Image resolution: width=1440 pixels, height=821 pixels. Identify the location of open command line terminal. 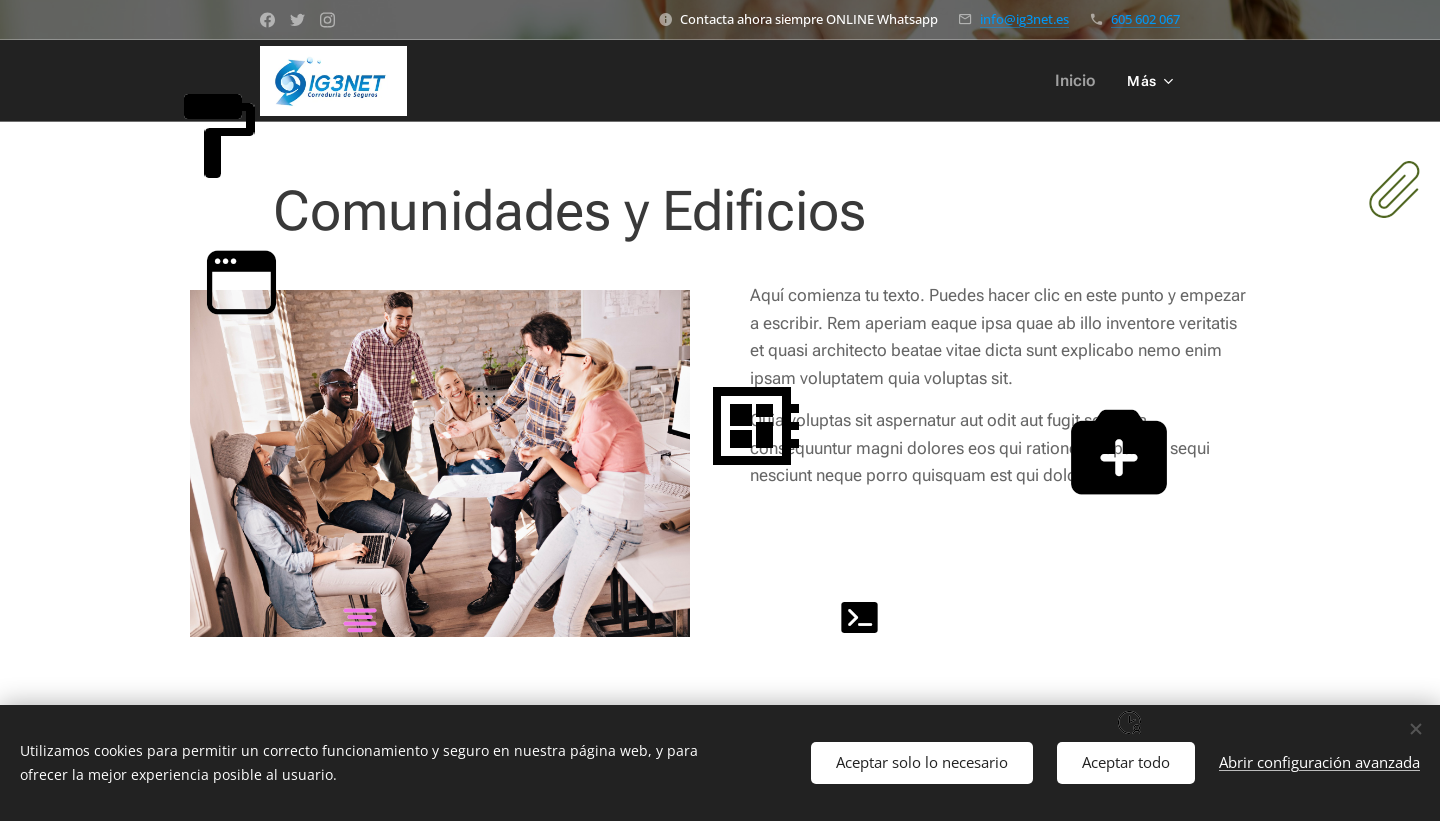
(859, 617).